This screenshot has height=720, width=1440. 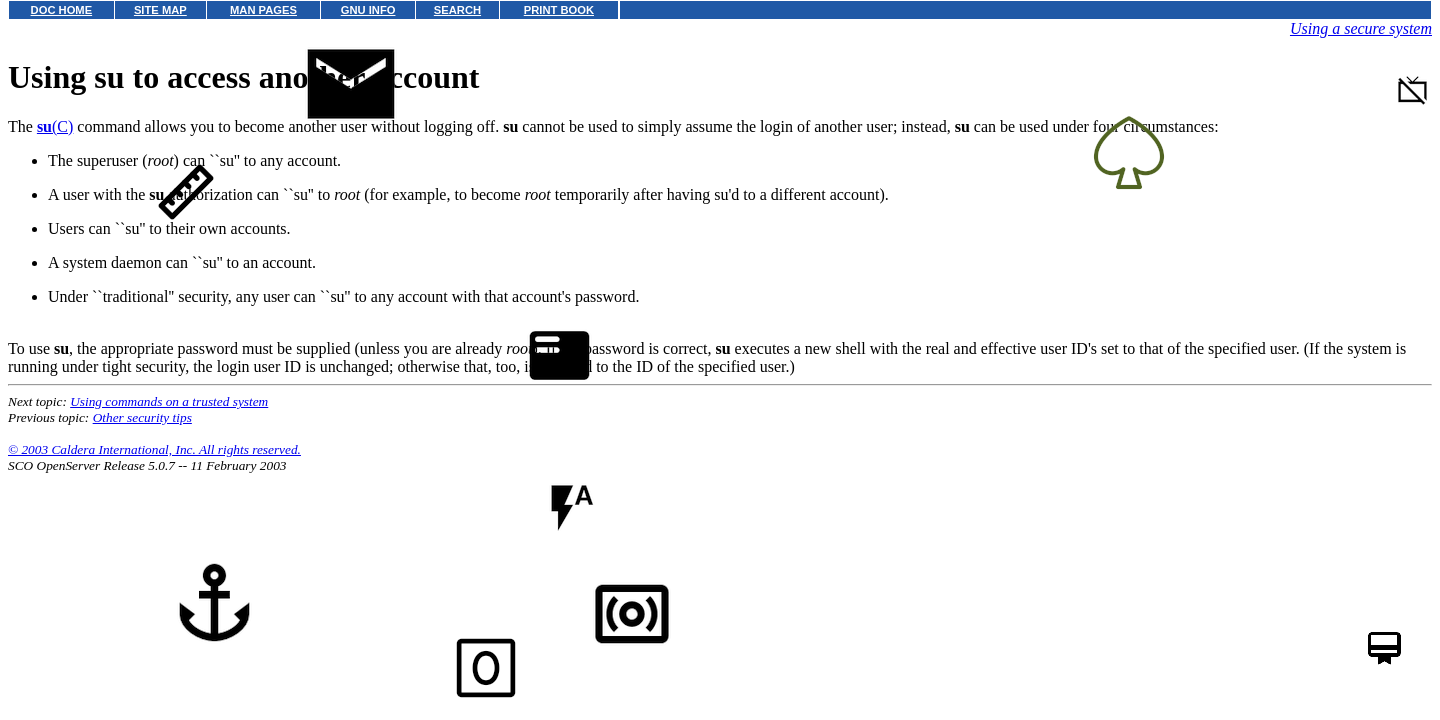 What do you see at coordinates (486, 668) in the screenshot?
I see `indicates zero or null value` at bounding box center [486, 668].